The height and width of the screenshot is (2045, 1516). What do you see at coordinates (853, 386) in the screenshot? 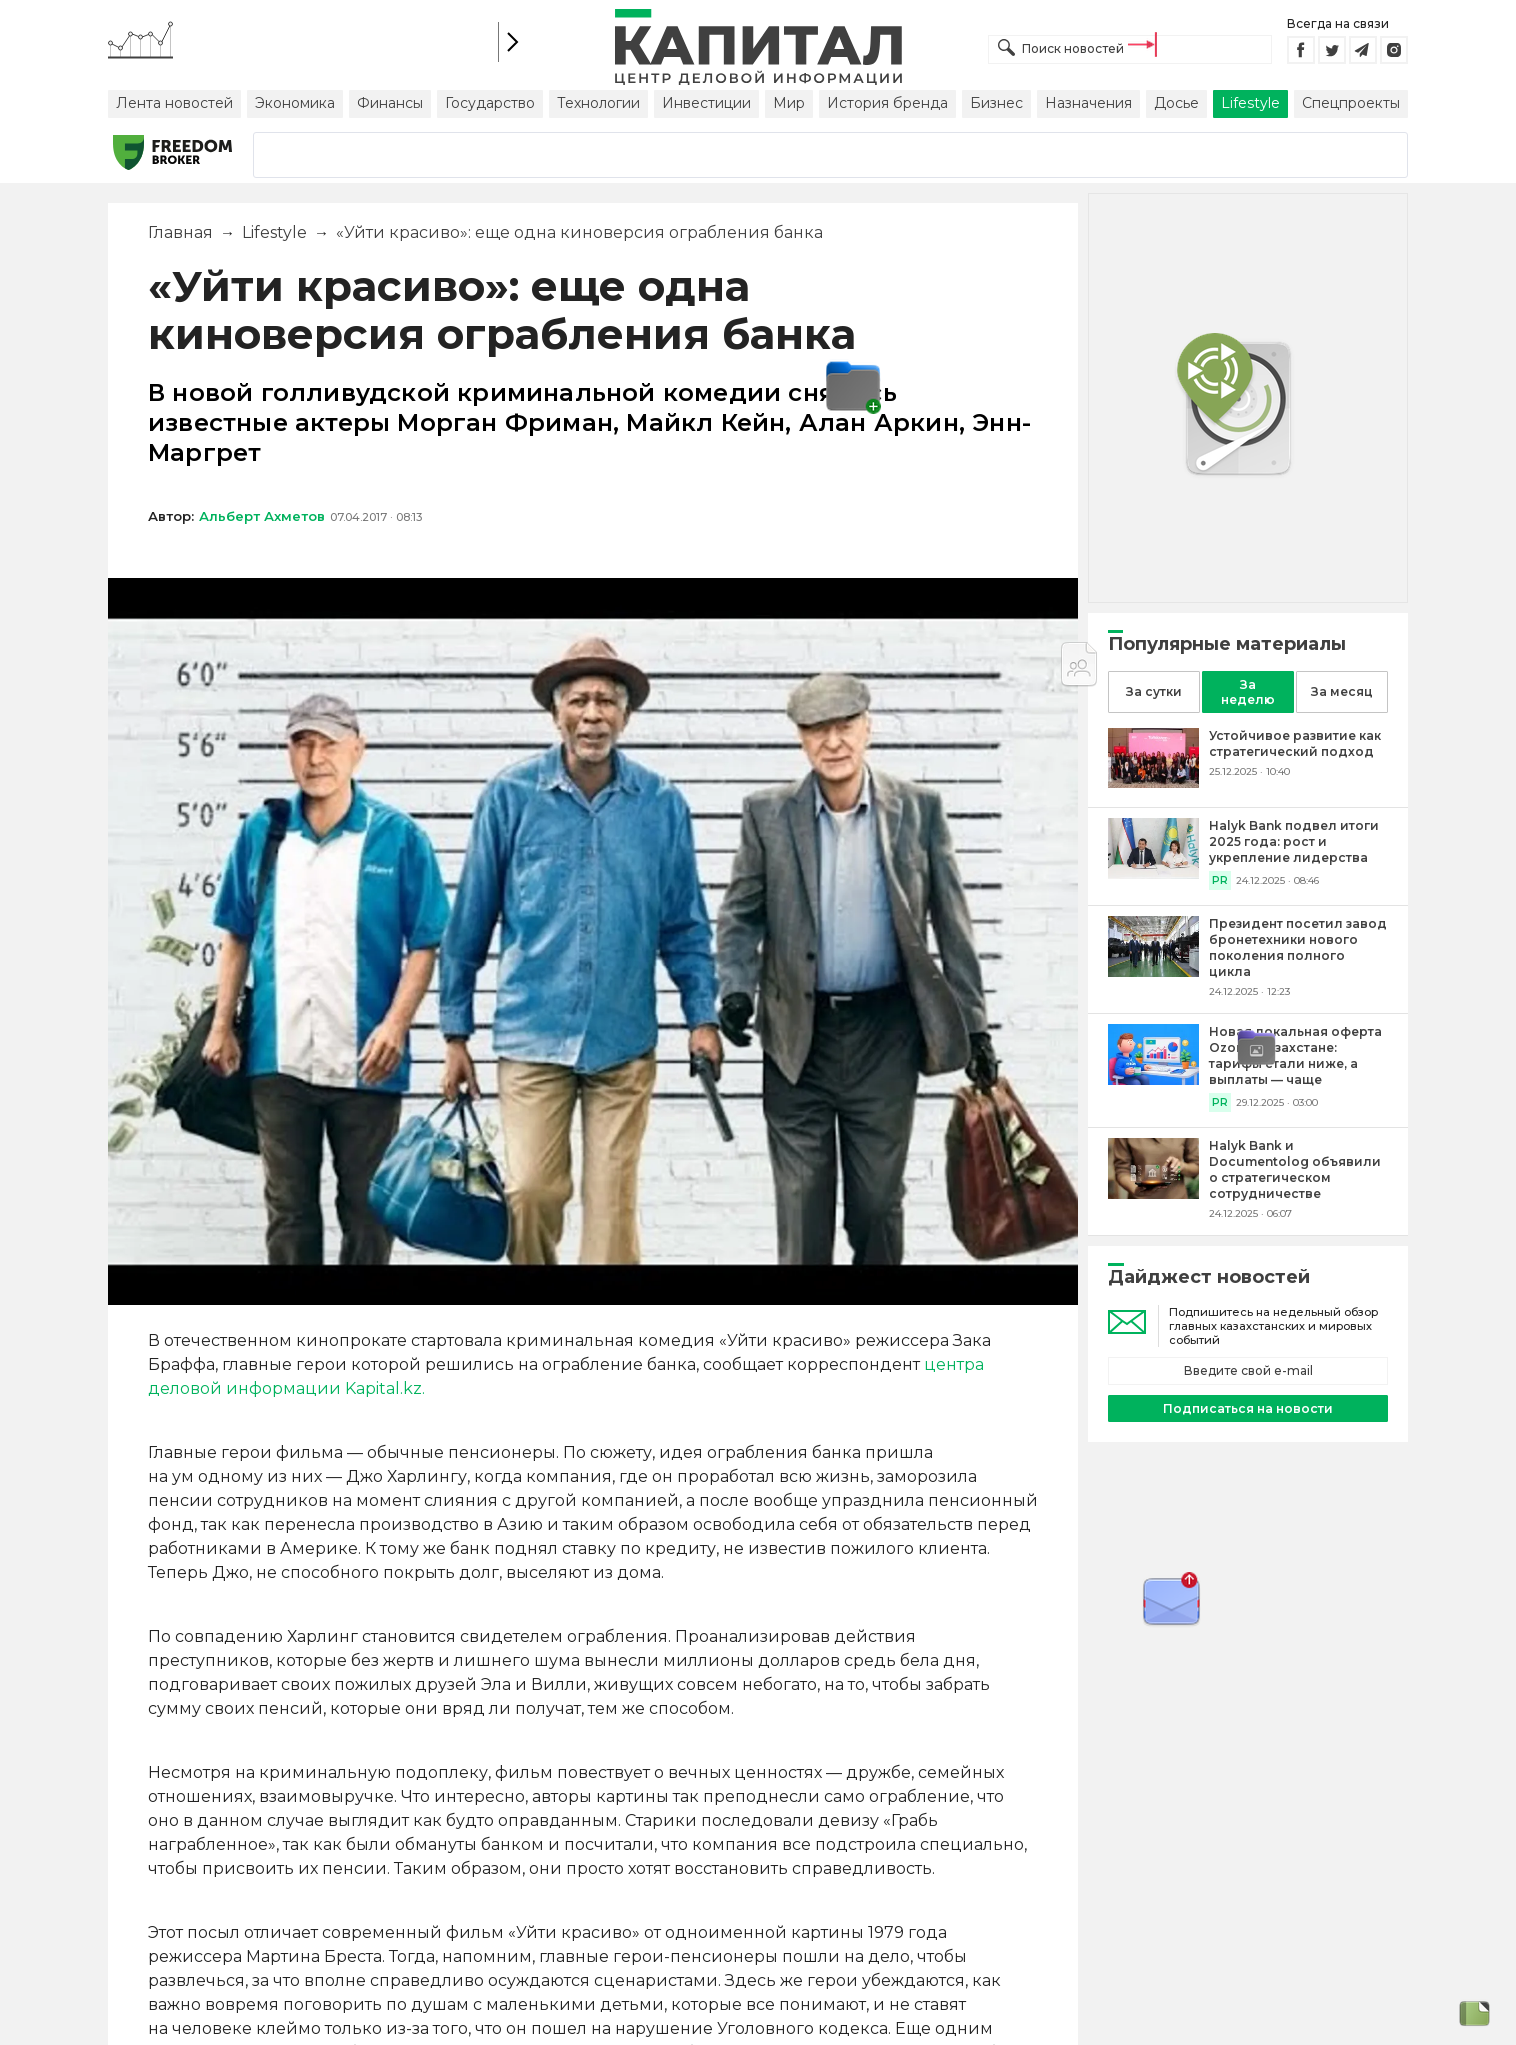
I see `create a new folder` at bounding box center [853, 386].